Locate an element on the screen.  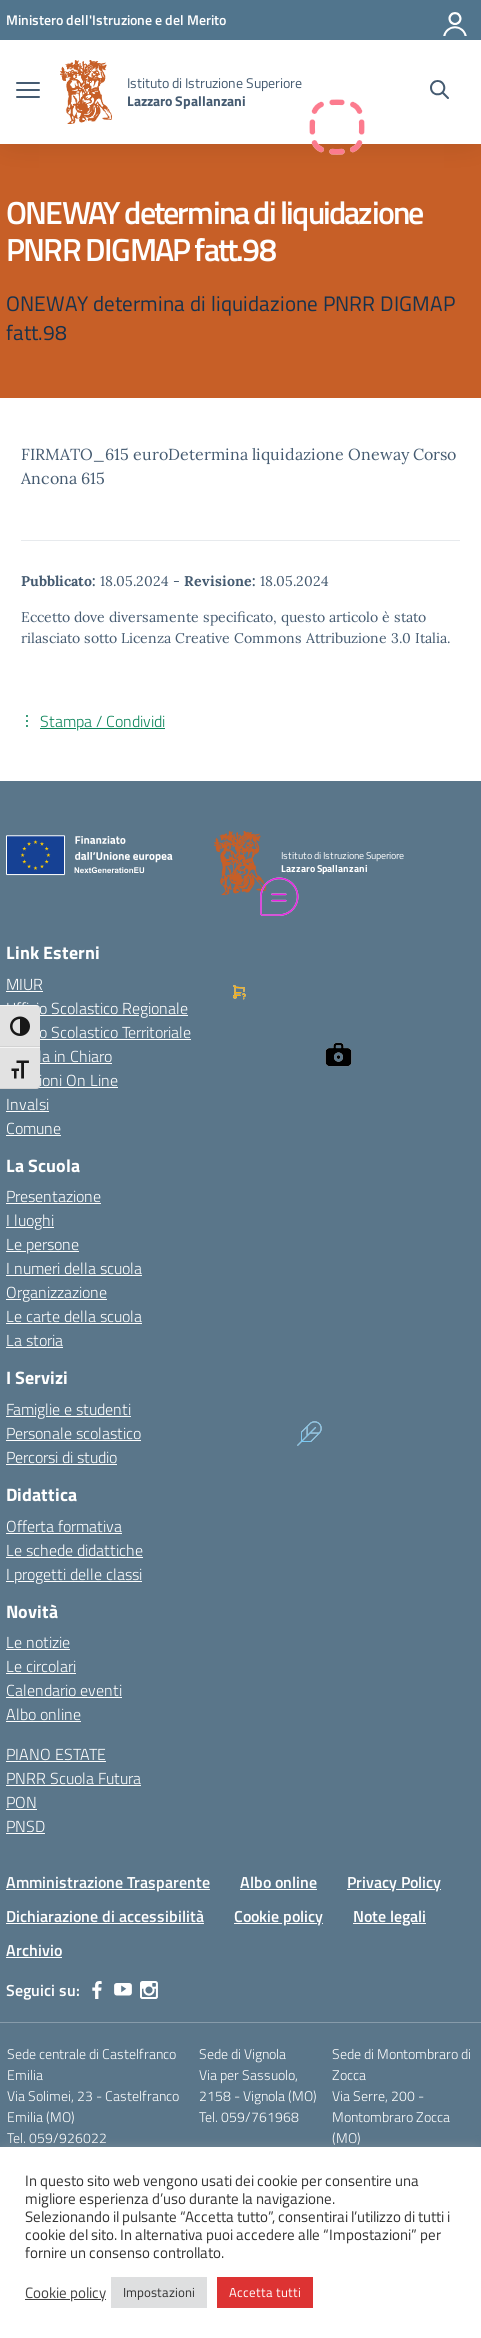
select or crop area with rounded corners is located at coordinates (337, 127).